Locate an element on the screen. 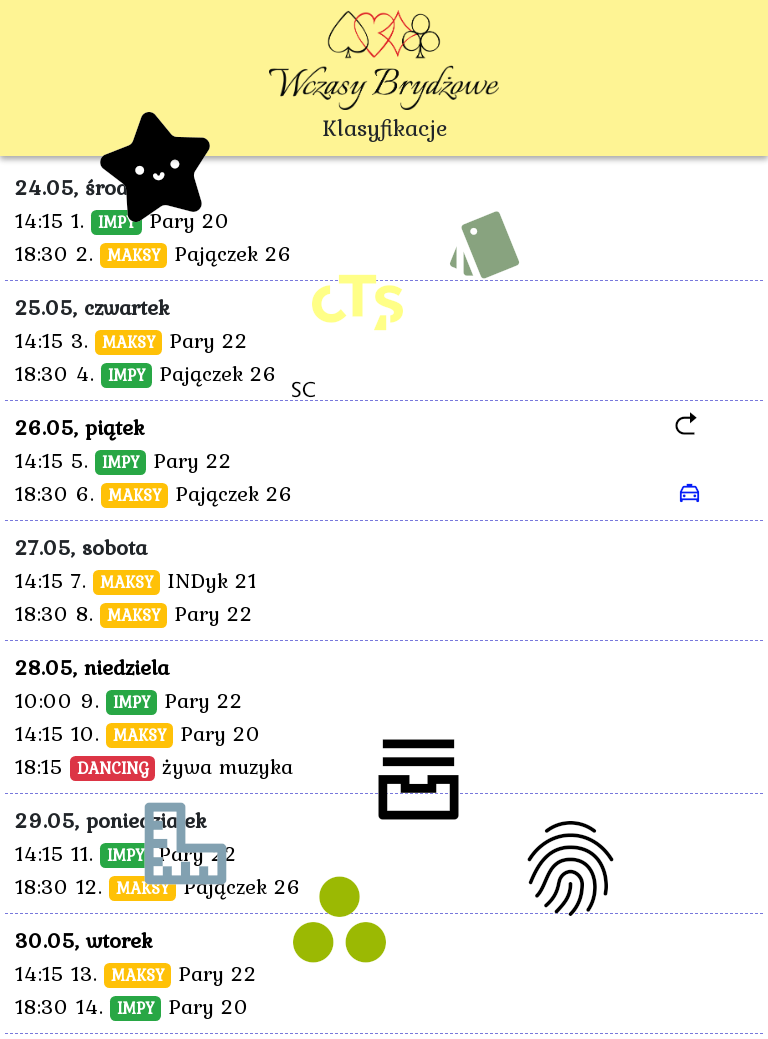  link to Scopus academic database is located at coordinates (303, 389).